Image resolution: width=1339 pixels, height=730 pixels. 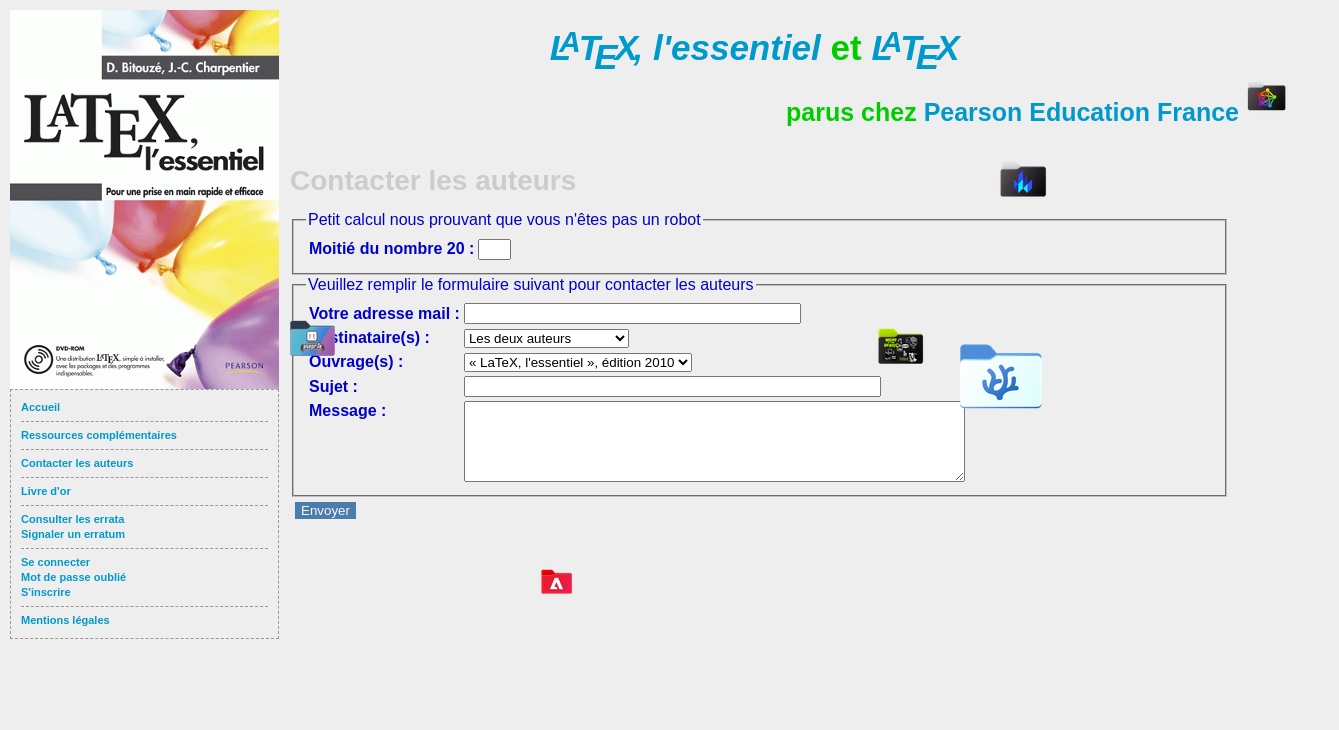 What do you see at coordinates (1000, 378) in the screenshot?
I see `folder containing VSCodium projects or files` at bounding box center [1000, 378].